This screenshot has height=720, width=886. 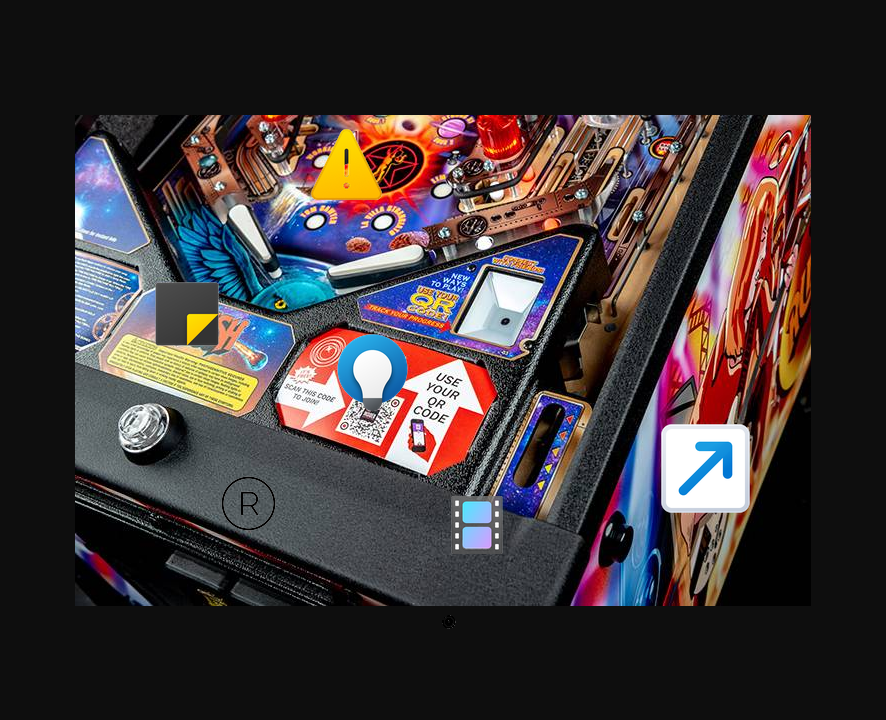 What do you see at coordinates (449, 622) in the screenshot?
I see `enable motion photos capture` at bounding box center [449, 622].